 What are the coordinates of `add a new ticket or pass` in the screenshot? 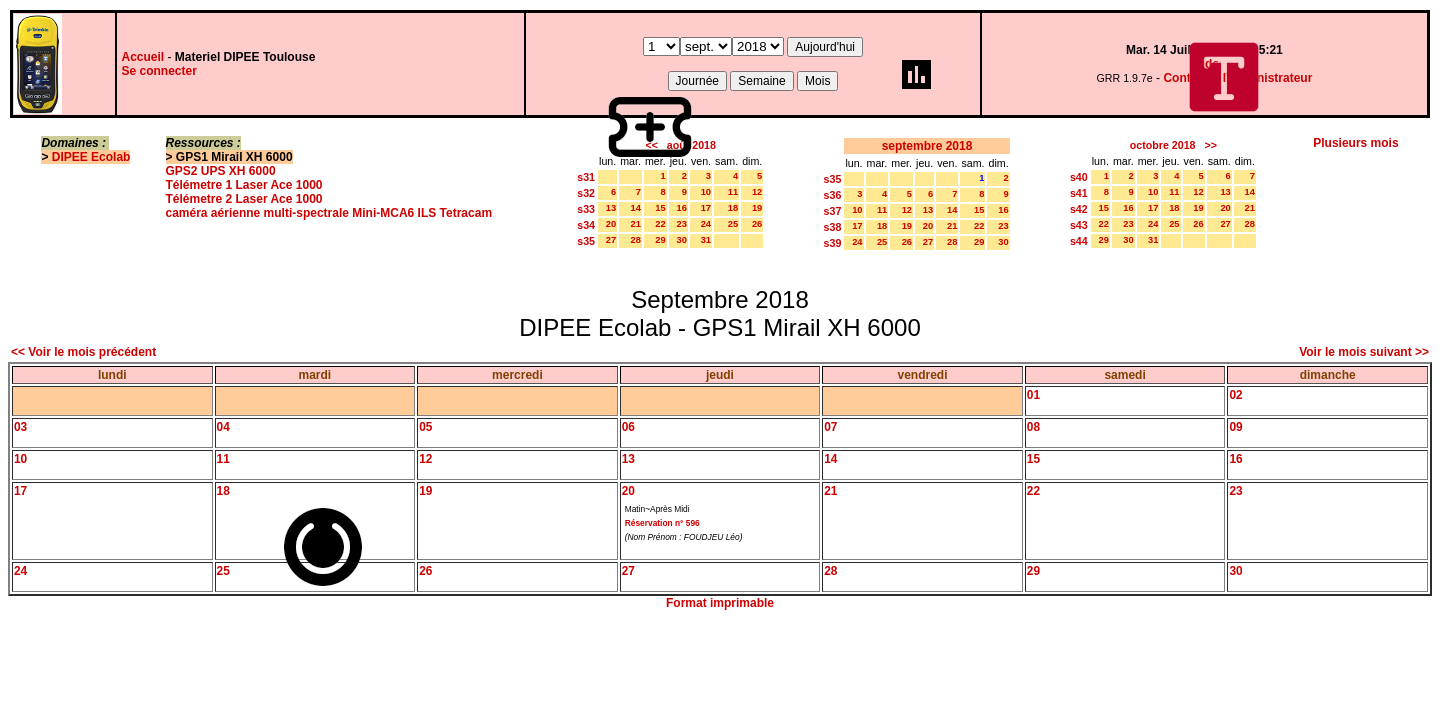 It's located at (650, 127).